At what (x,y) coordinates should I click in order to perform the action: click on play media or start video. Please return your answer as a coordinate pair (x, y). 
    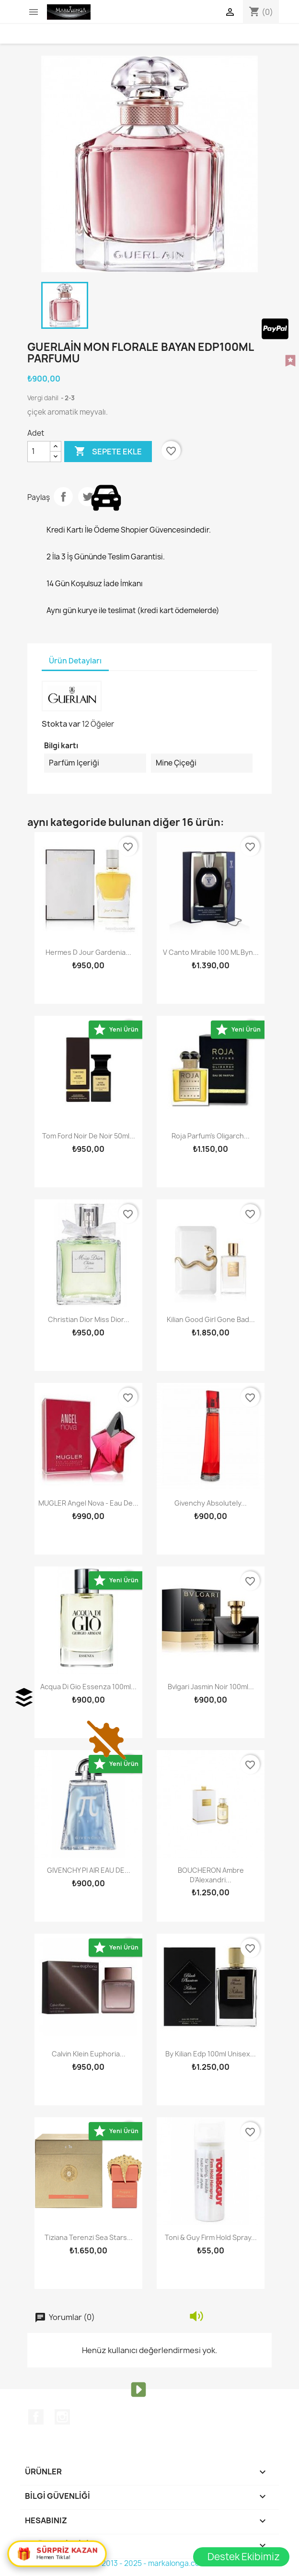
    Looking at the image, I should click on (138, 2390).